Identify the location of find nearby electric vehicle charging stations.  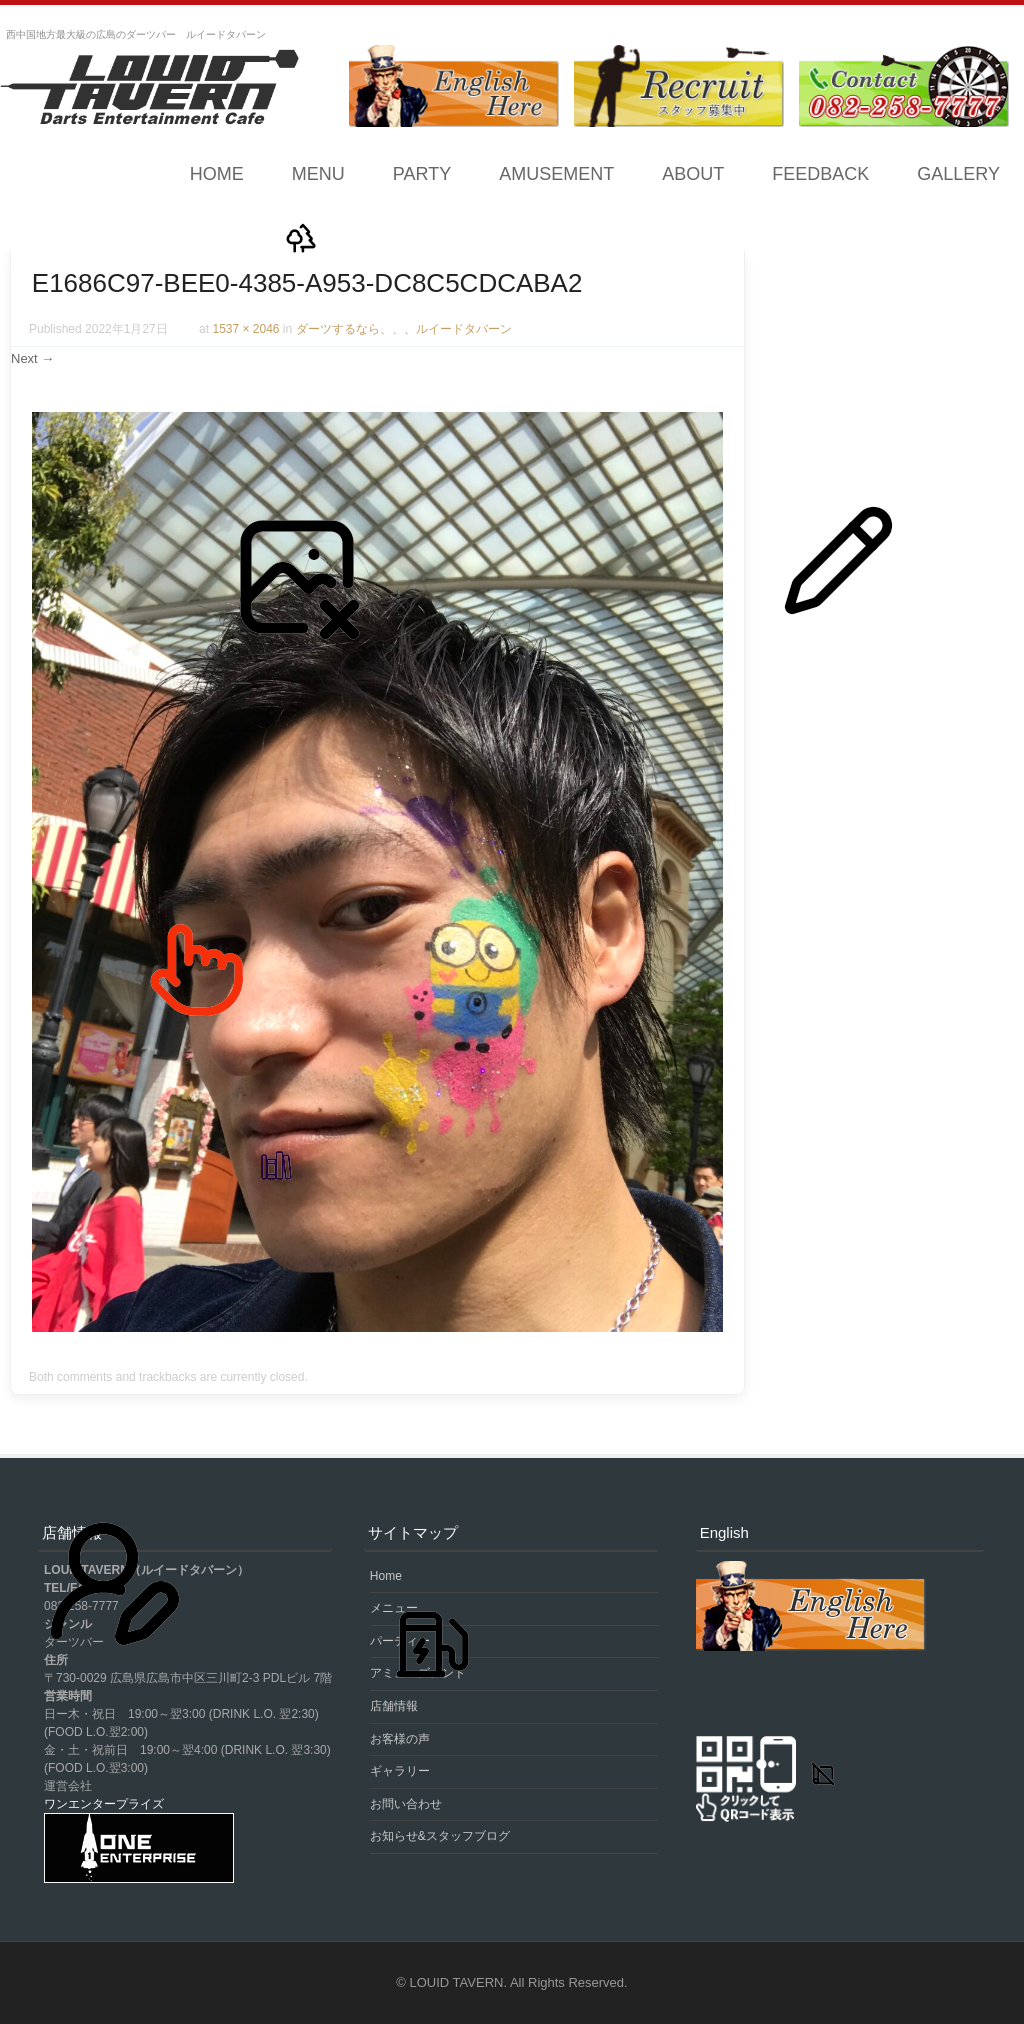
(432, 1644).